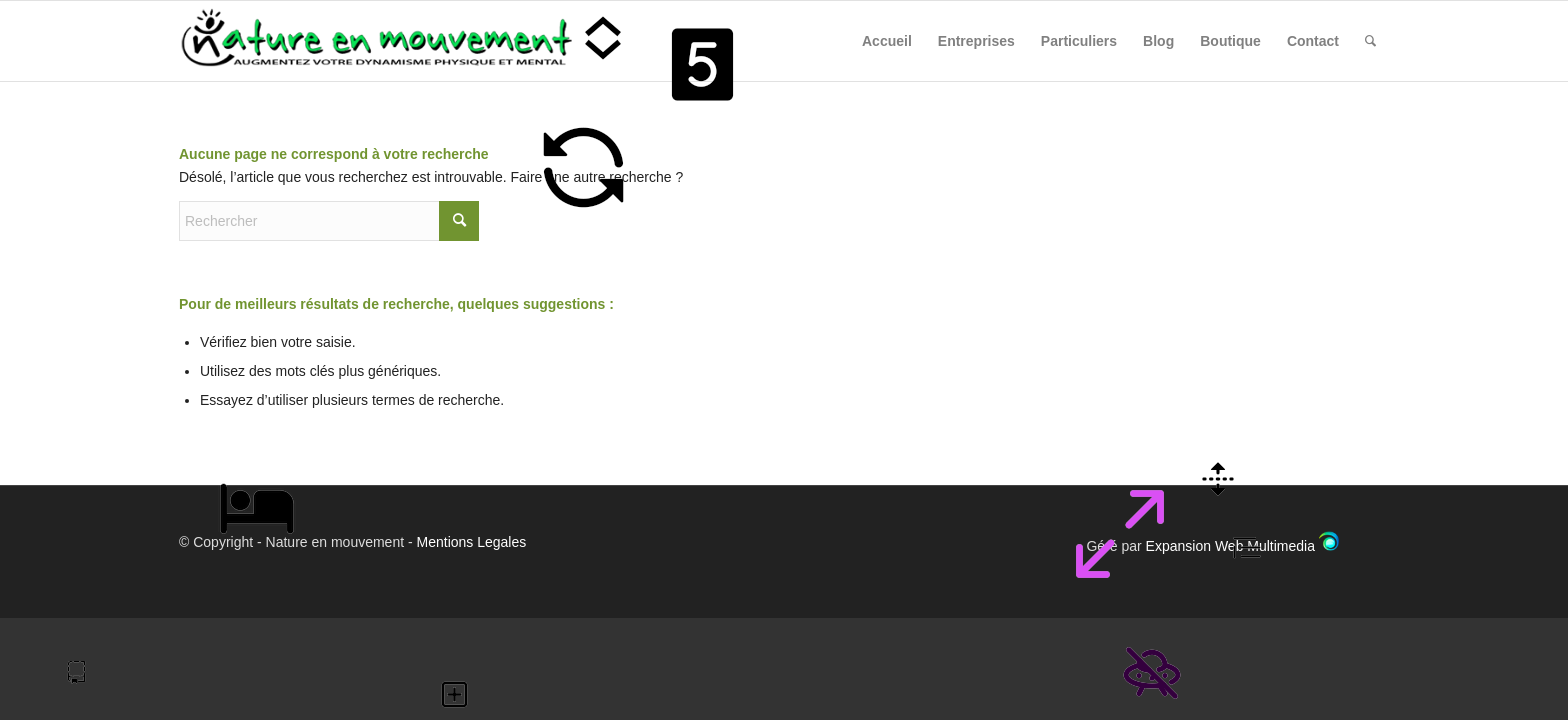  Describe the element at coordinates (1120, 534) in the screenshot. I see `maximize window to full screen` at that location.